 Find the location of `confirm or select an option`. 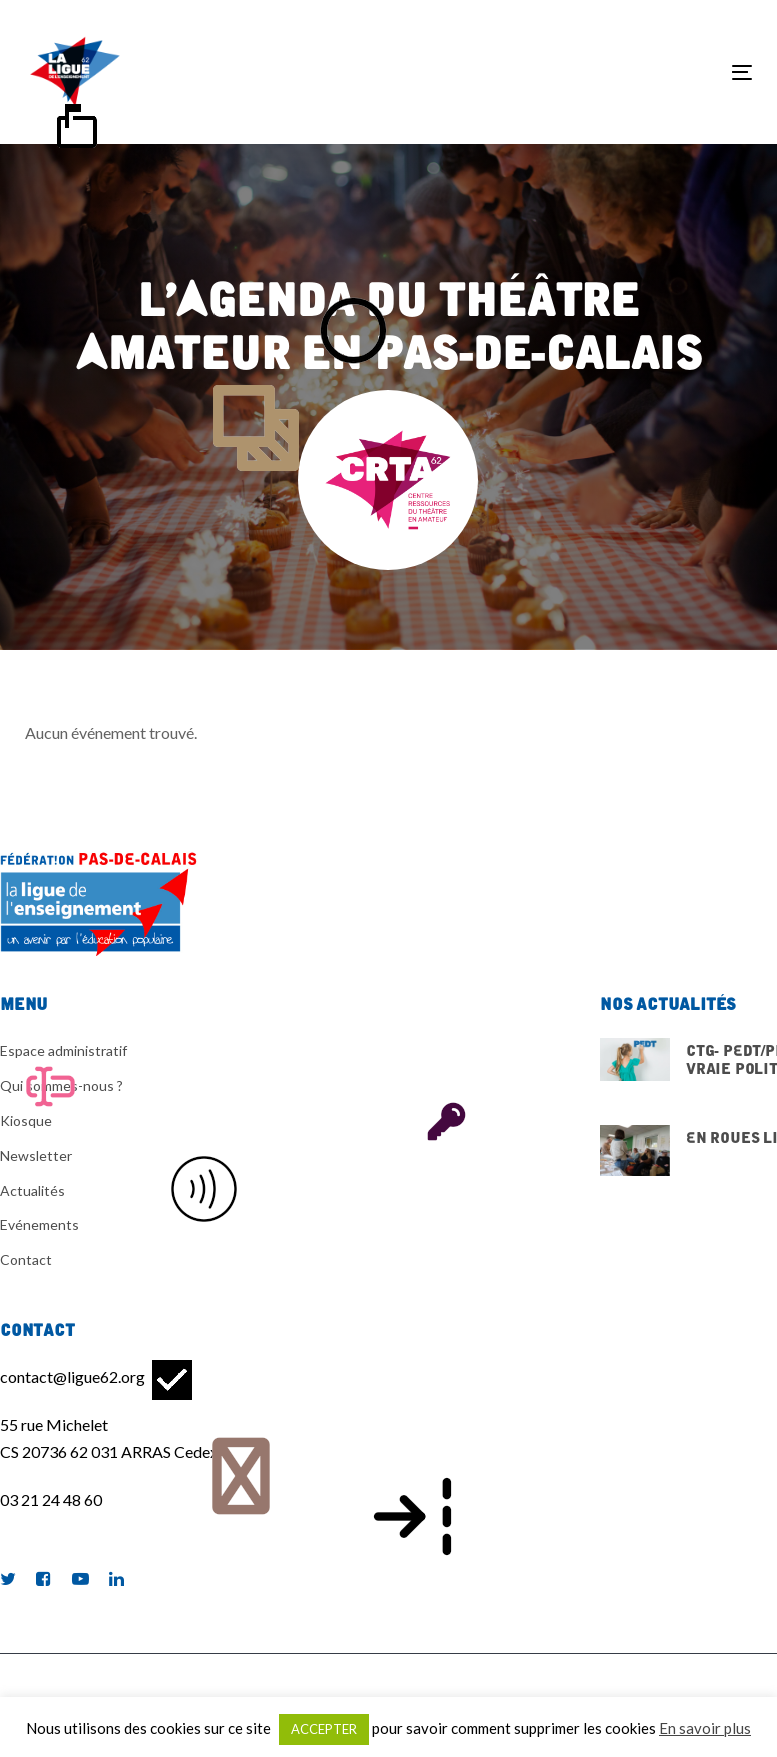

confirm or select an option is located at coordinates (172, 1380).